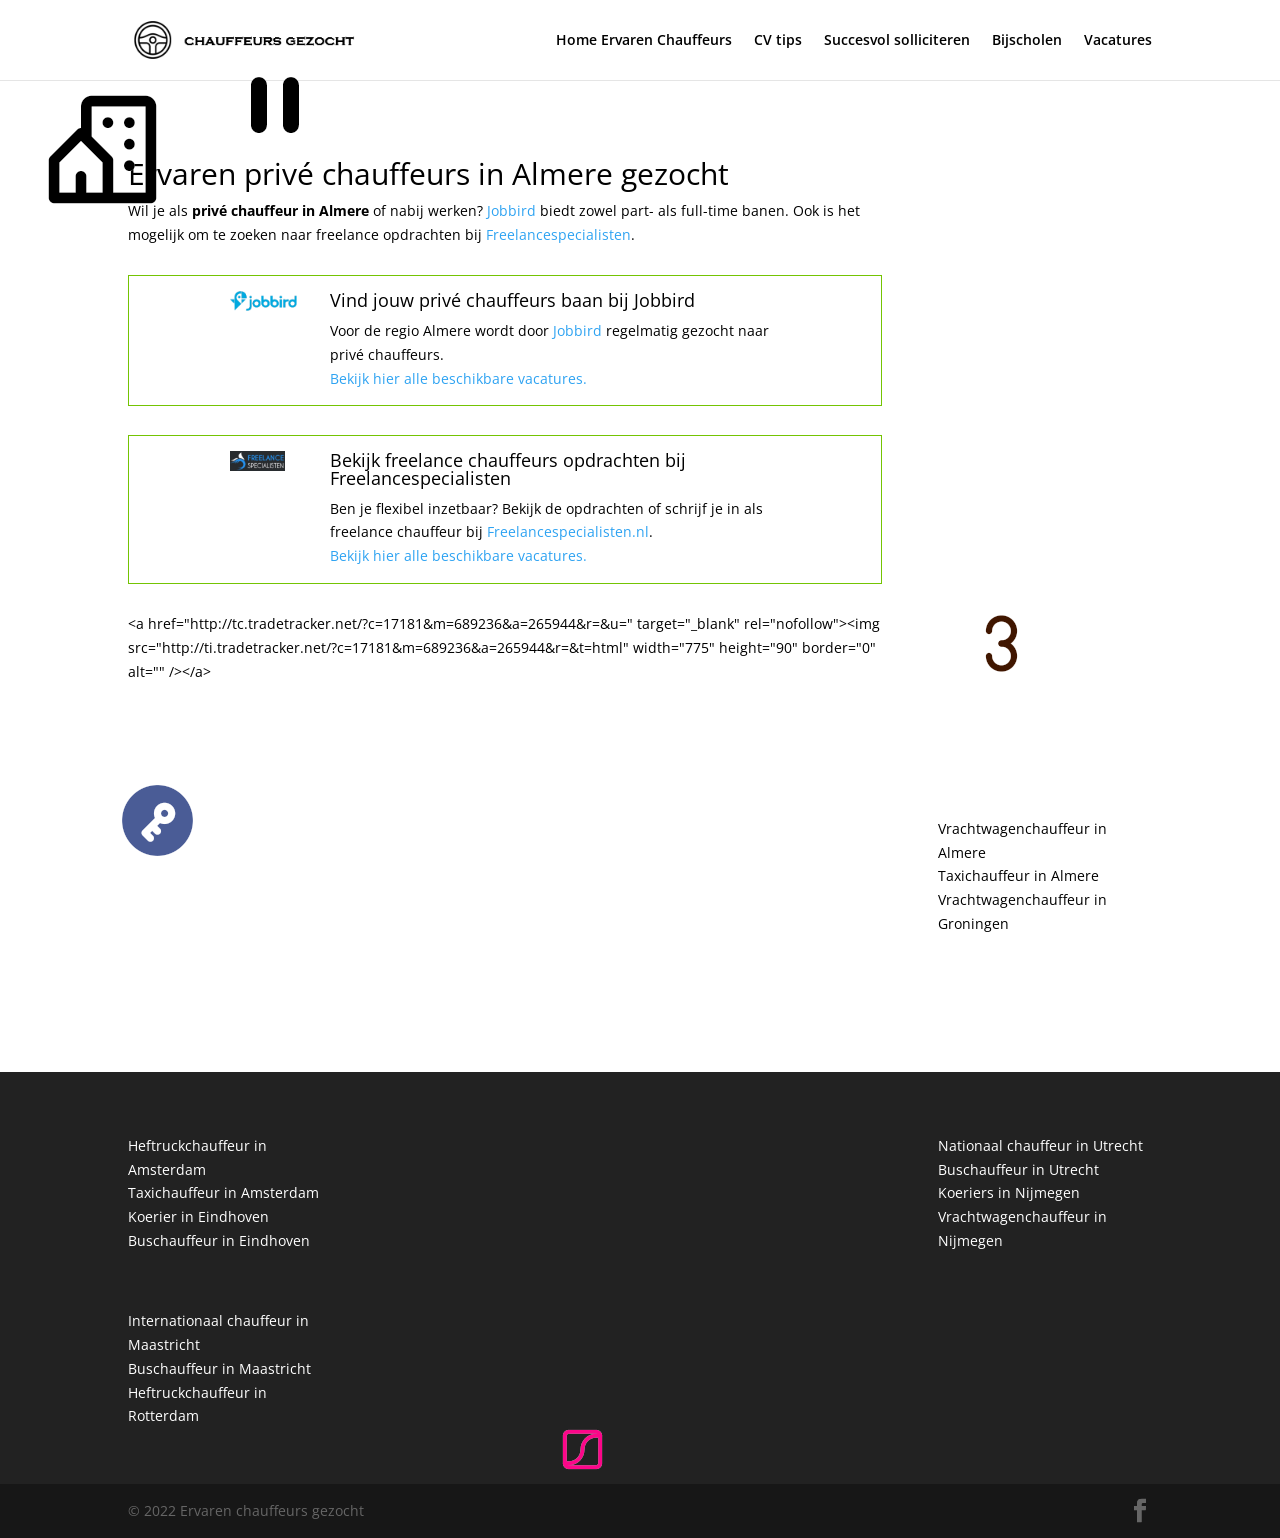 The height and width of the screenshot is (1538, 1280). Describe the element at coordinates (1001, 643) in the screenshot. I see `indicates step 3 in a multi-step process` at that location.